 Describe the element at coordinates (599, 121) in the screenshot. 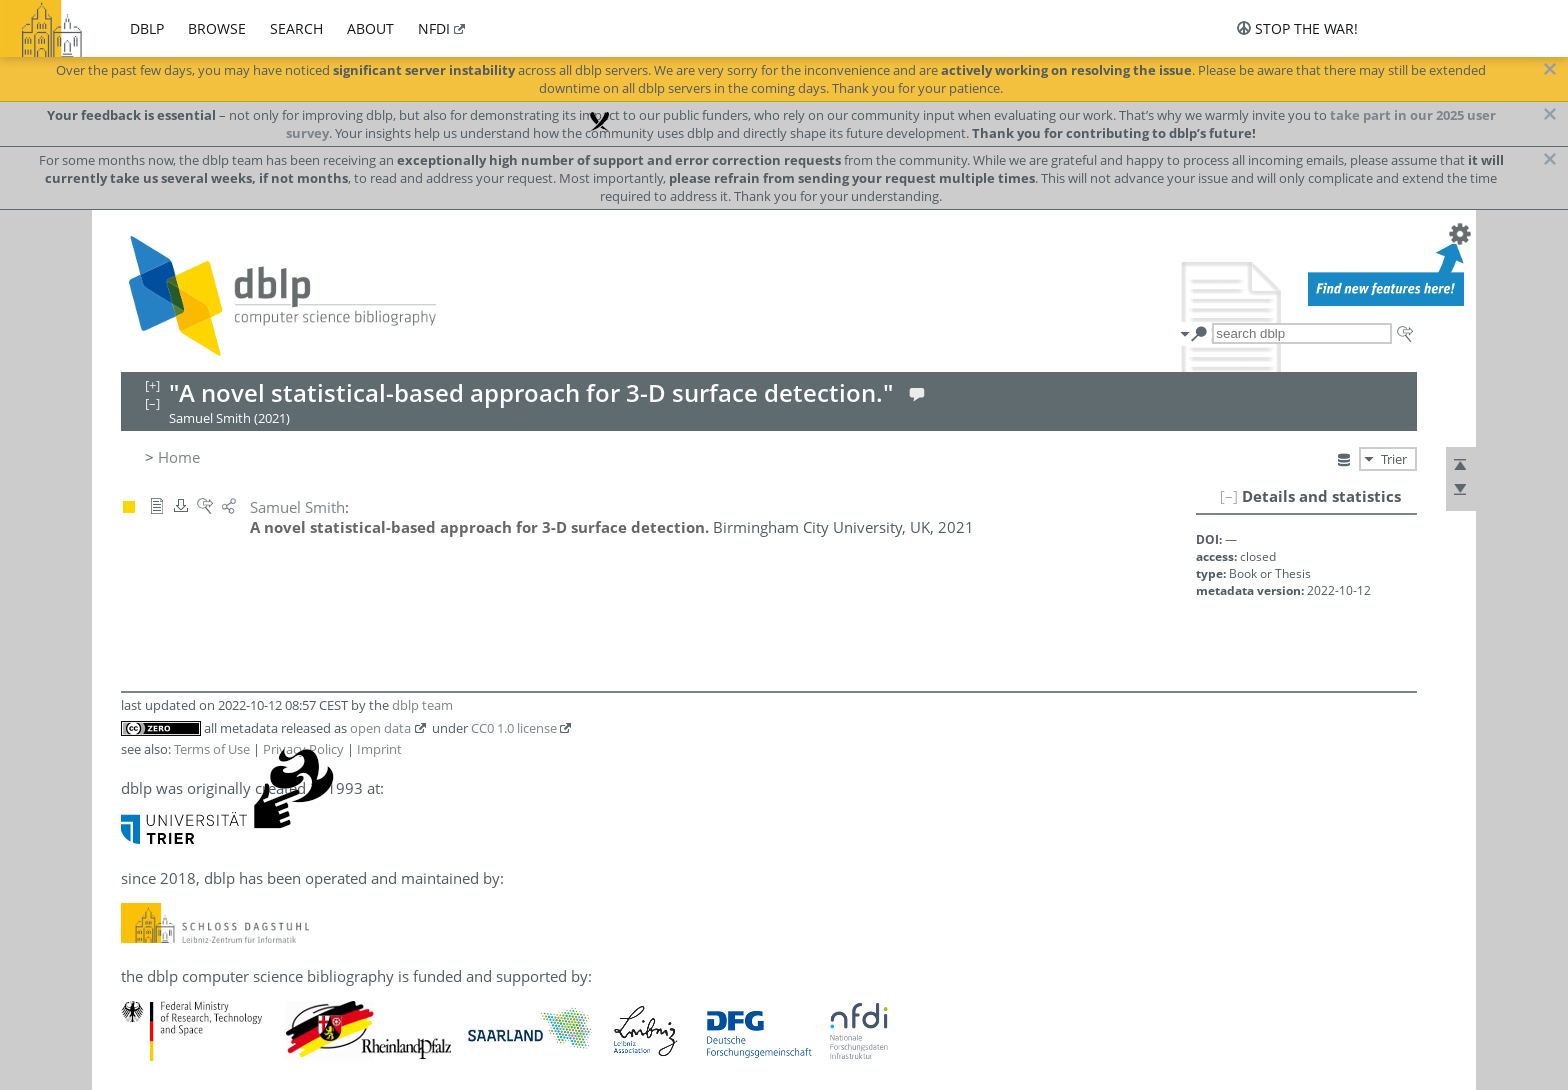

I see `ivory tusks item or resource in a game` at that location.